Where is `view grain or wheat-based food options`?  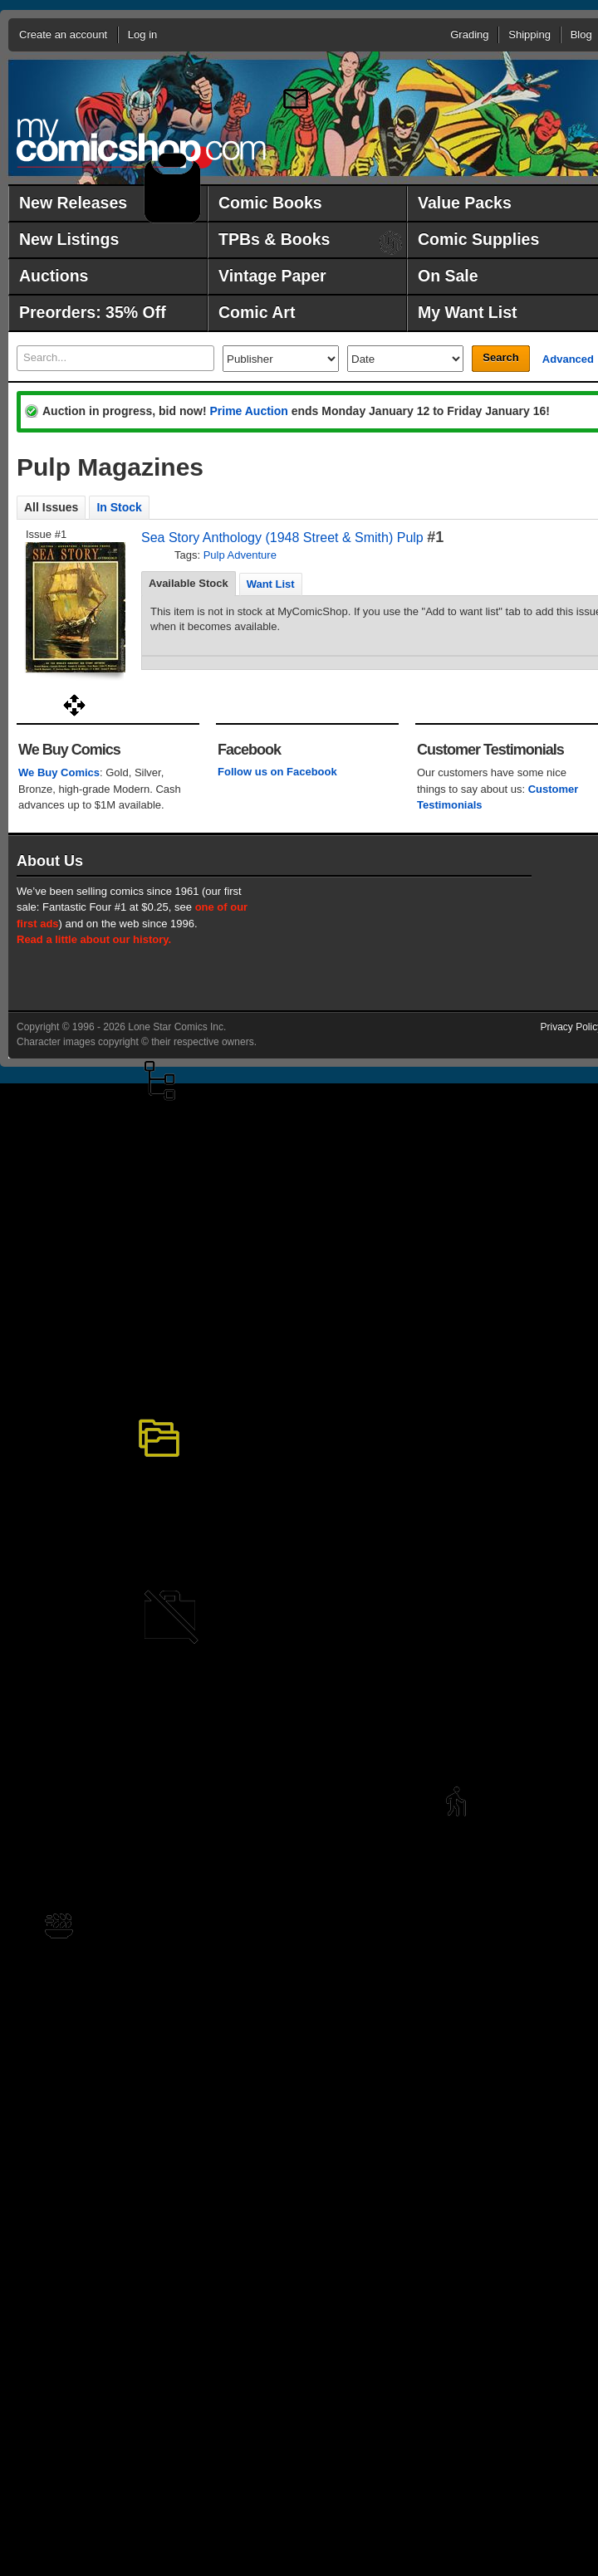
view grain or wheat-based food options is located at coordinates (59, 1926).